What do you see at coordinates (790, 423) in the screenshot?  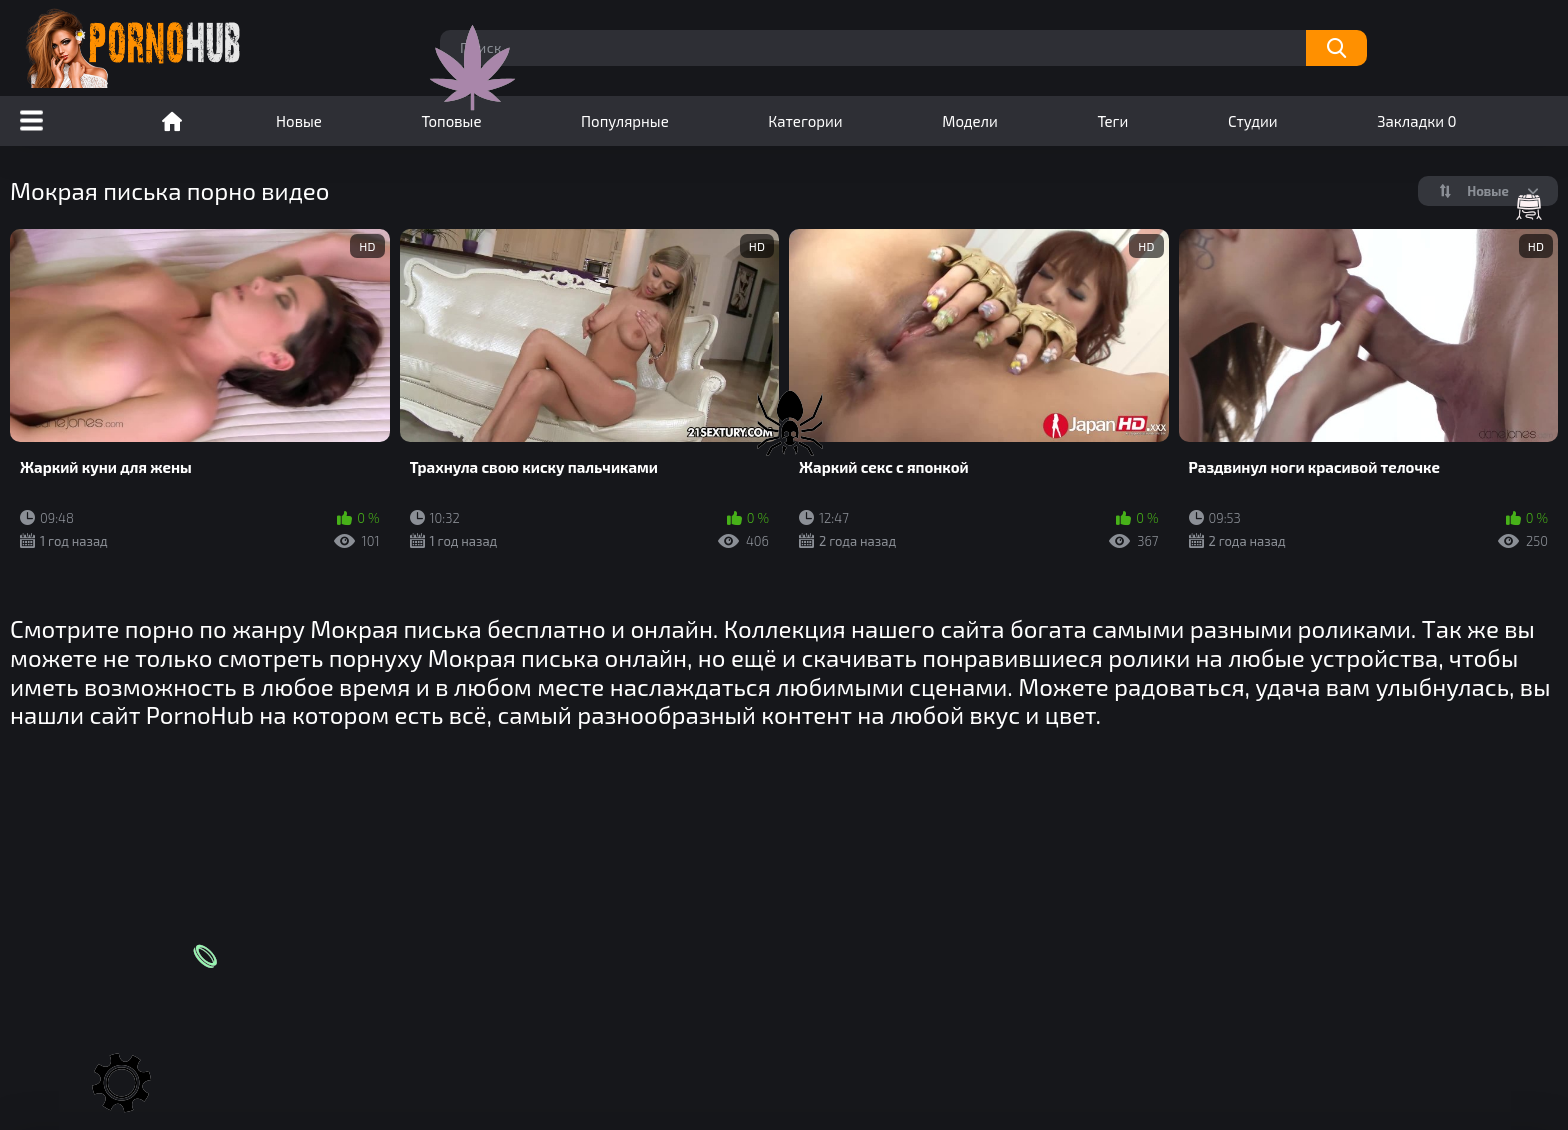 I see `spider enemy or creature in a game interface` at bounding box center [790, 423].